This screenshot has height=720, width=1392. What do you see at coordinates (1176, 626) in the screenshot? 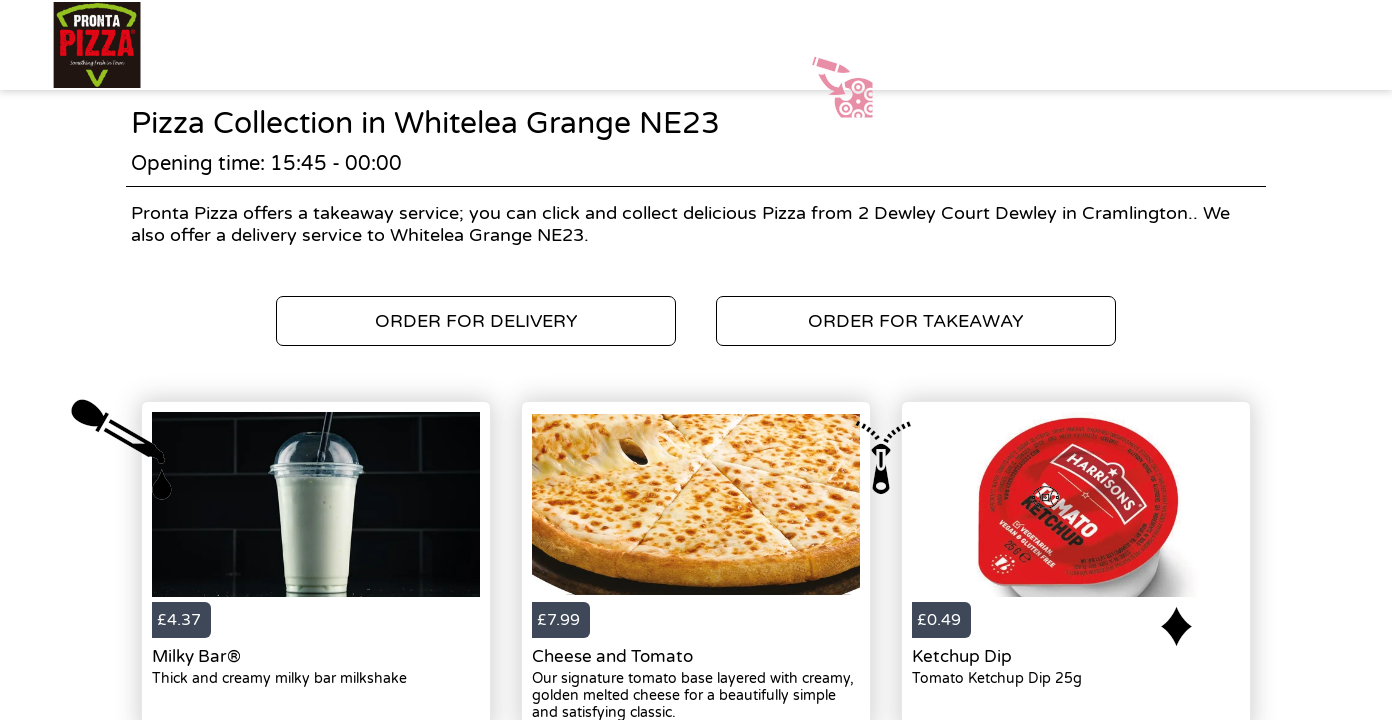
I see `indicates diamond suit in card games` at bounding box center [1176, 626].